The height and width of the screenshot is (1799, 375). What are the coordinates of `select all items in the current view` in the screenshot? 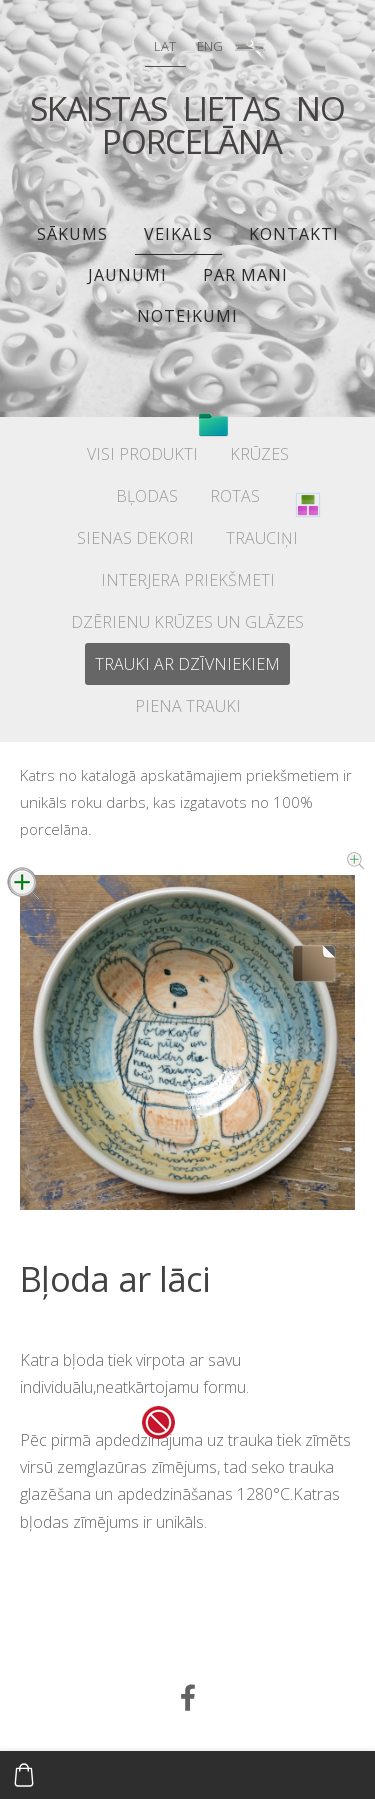 It's located at (308, 505).